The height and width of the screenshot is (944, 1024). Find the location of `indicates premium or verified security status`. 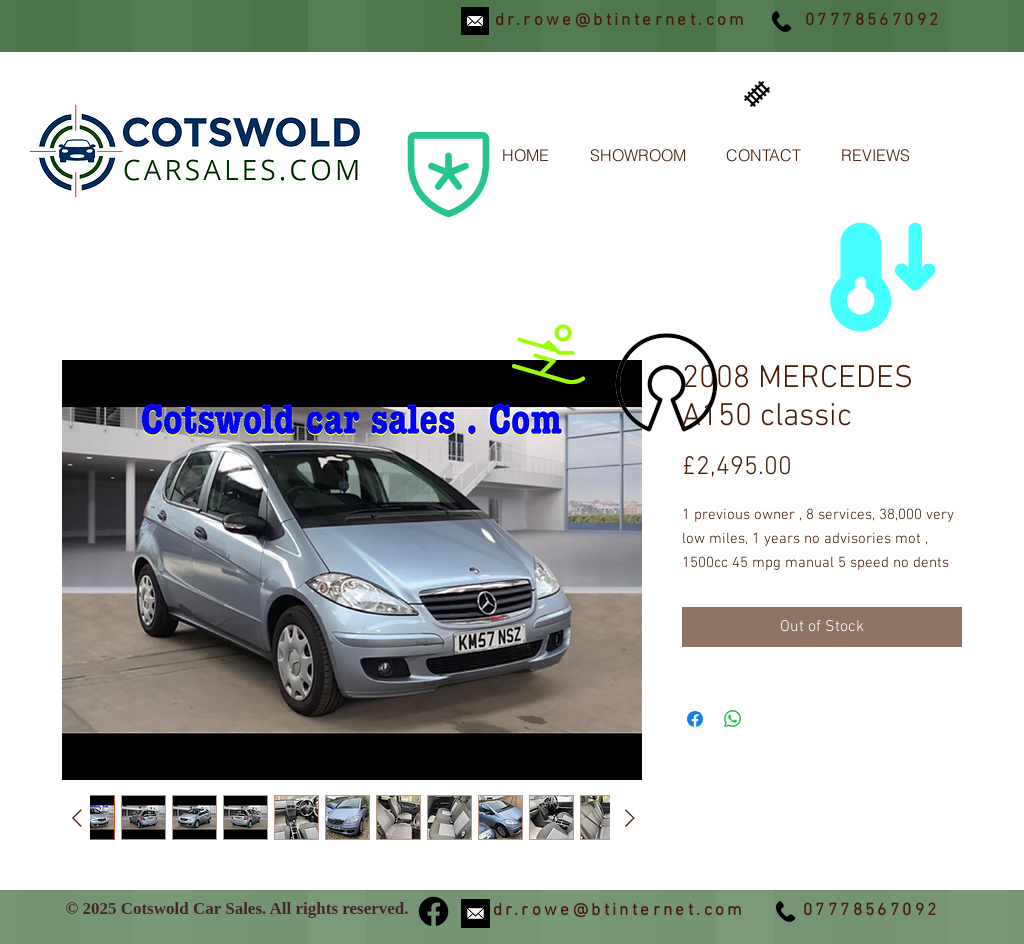

indicates premium or verified security status is located at coordinates (448, 169).